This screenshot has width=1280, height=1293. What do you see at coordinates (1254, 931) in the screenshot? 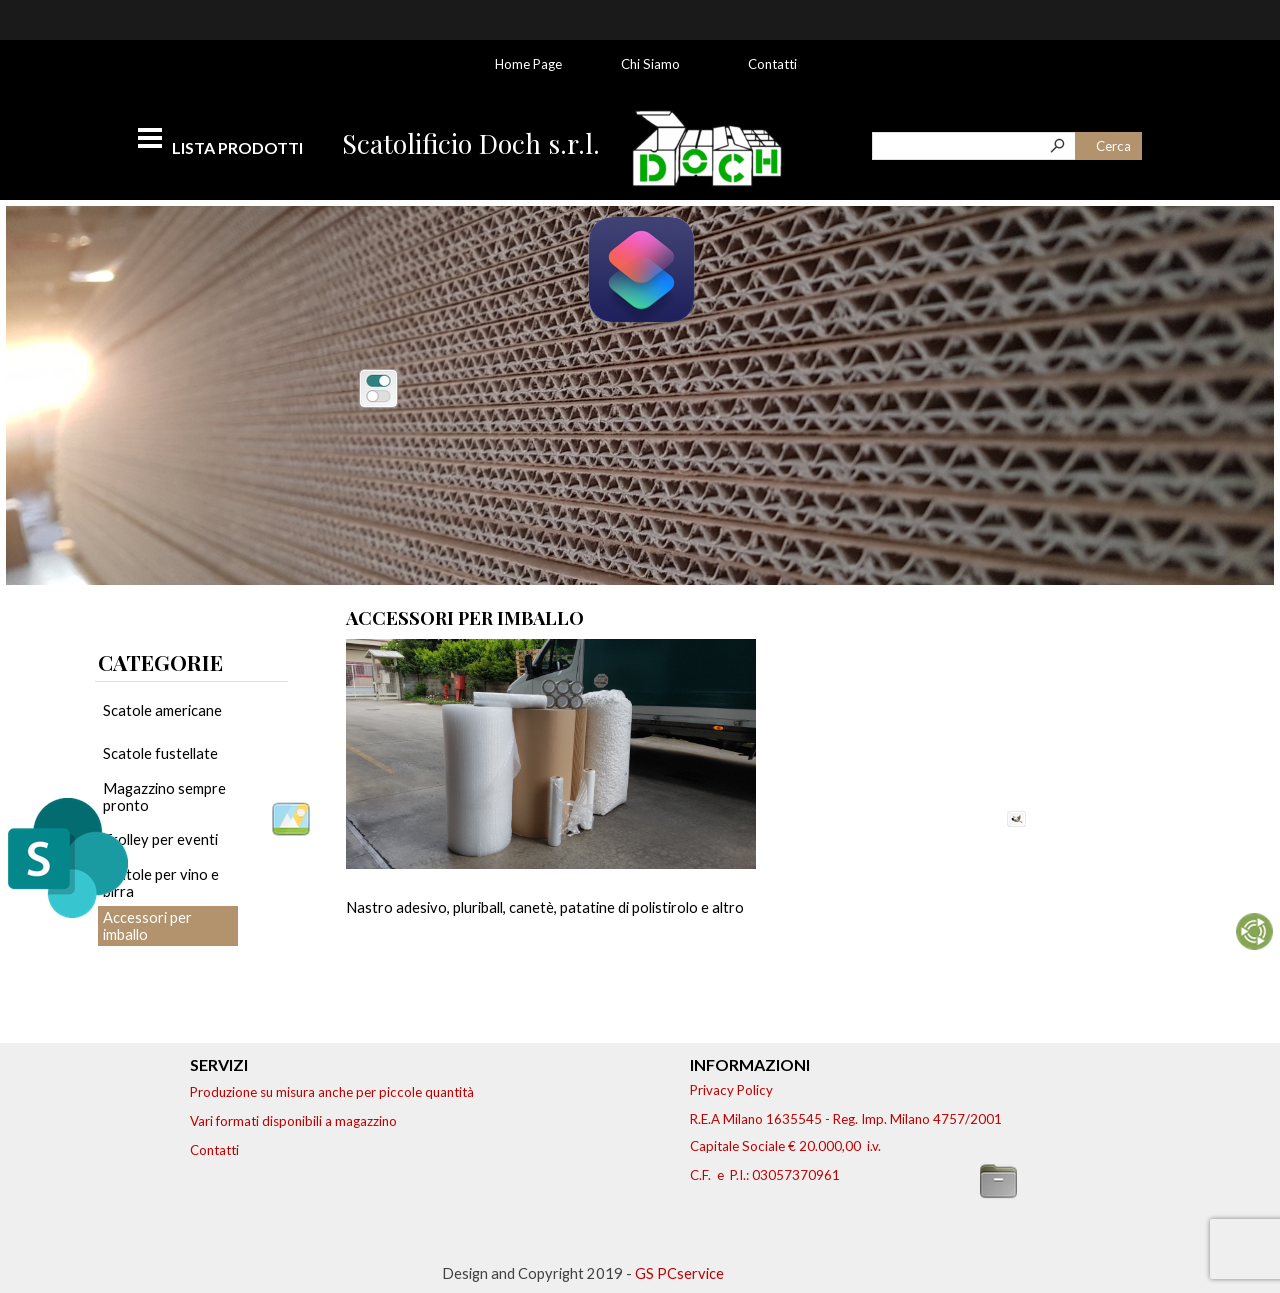
I see `ubuntu mate logo or branding indicator` at bounding box center [1254, 931].